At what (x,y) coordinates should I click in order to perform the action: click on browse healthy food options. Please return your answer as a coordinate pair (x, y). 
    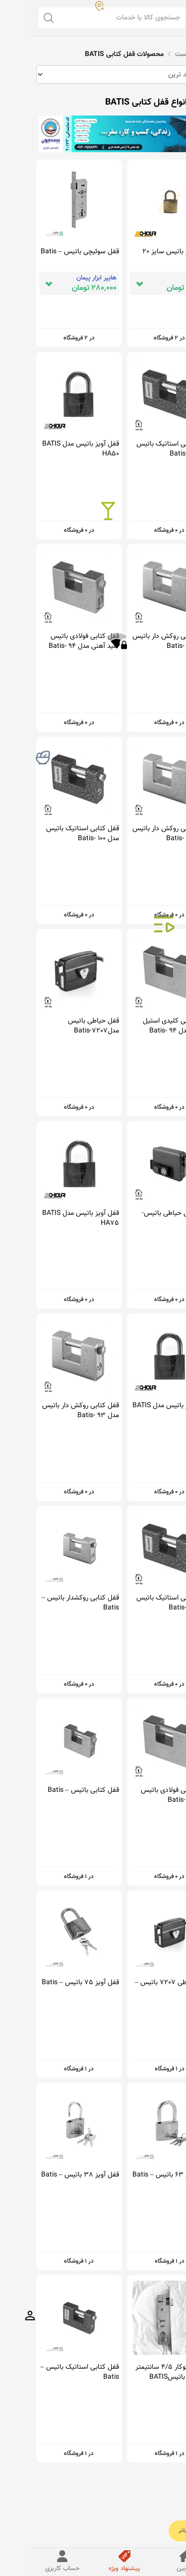
    Looking at the image, I should click on (43, 757).